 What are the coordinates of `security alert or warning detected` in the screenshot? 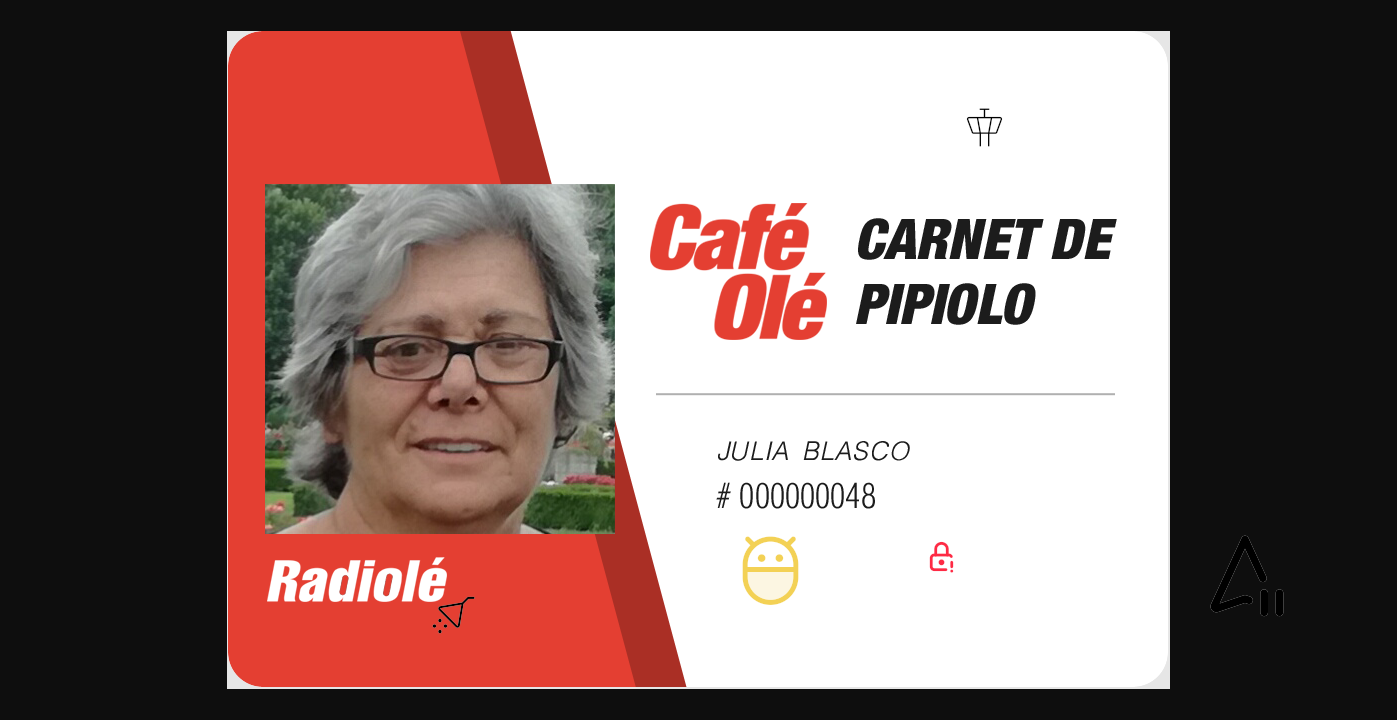 It's located at (941, 556).